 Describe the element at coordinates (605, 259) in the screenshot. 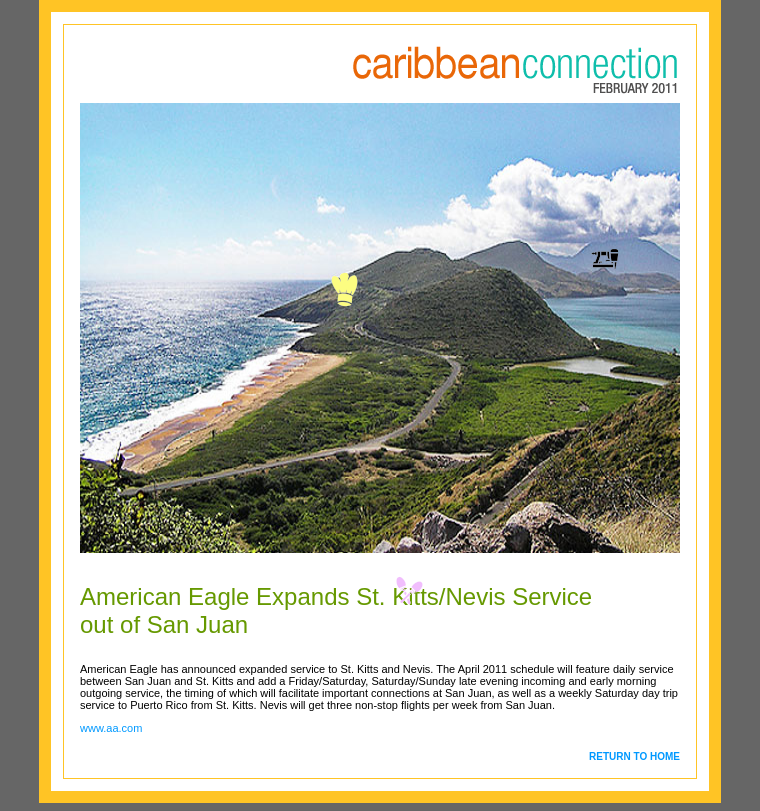

I see `pneumatic stapler tool in a crafting or building game` at that location.